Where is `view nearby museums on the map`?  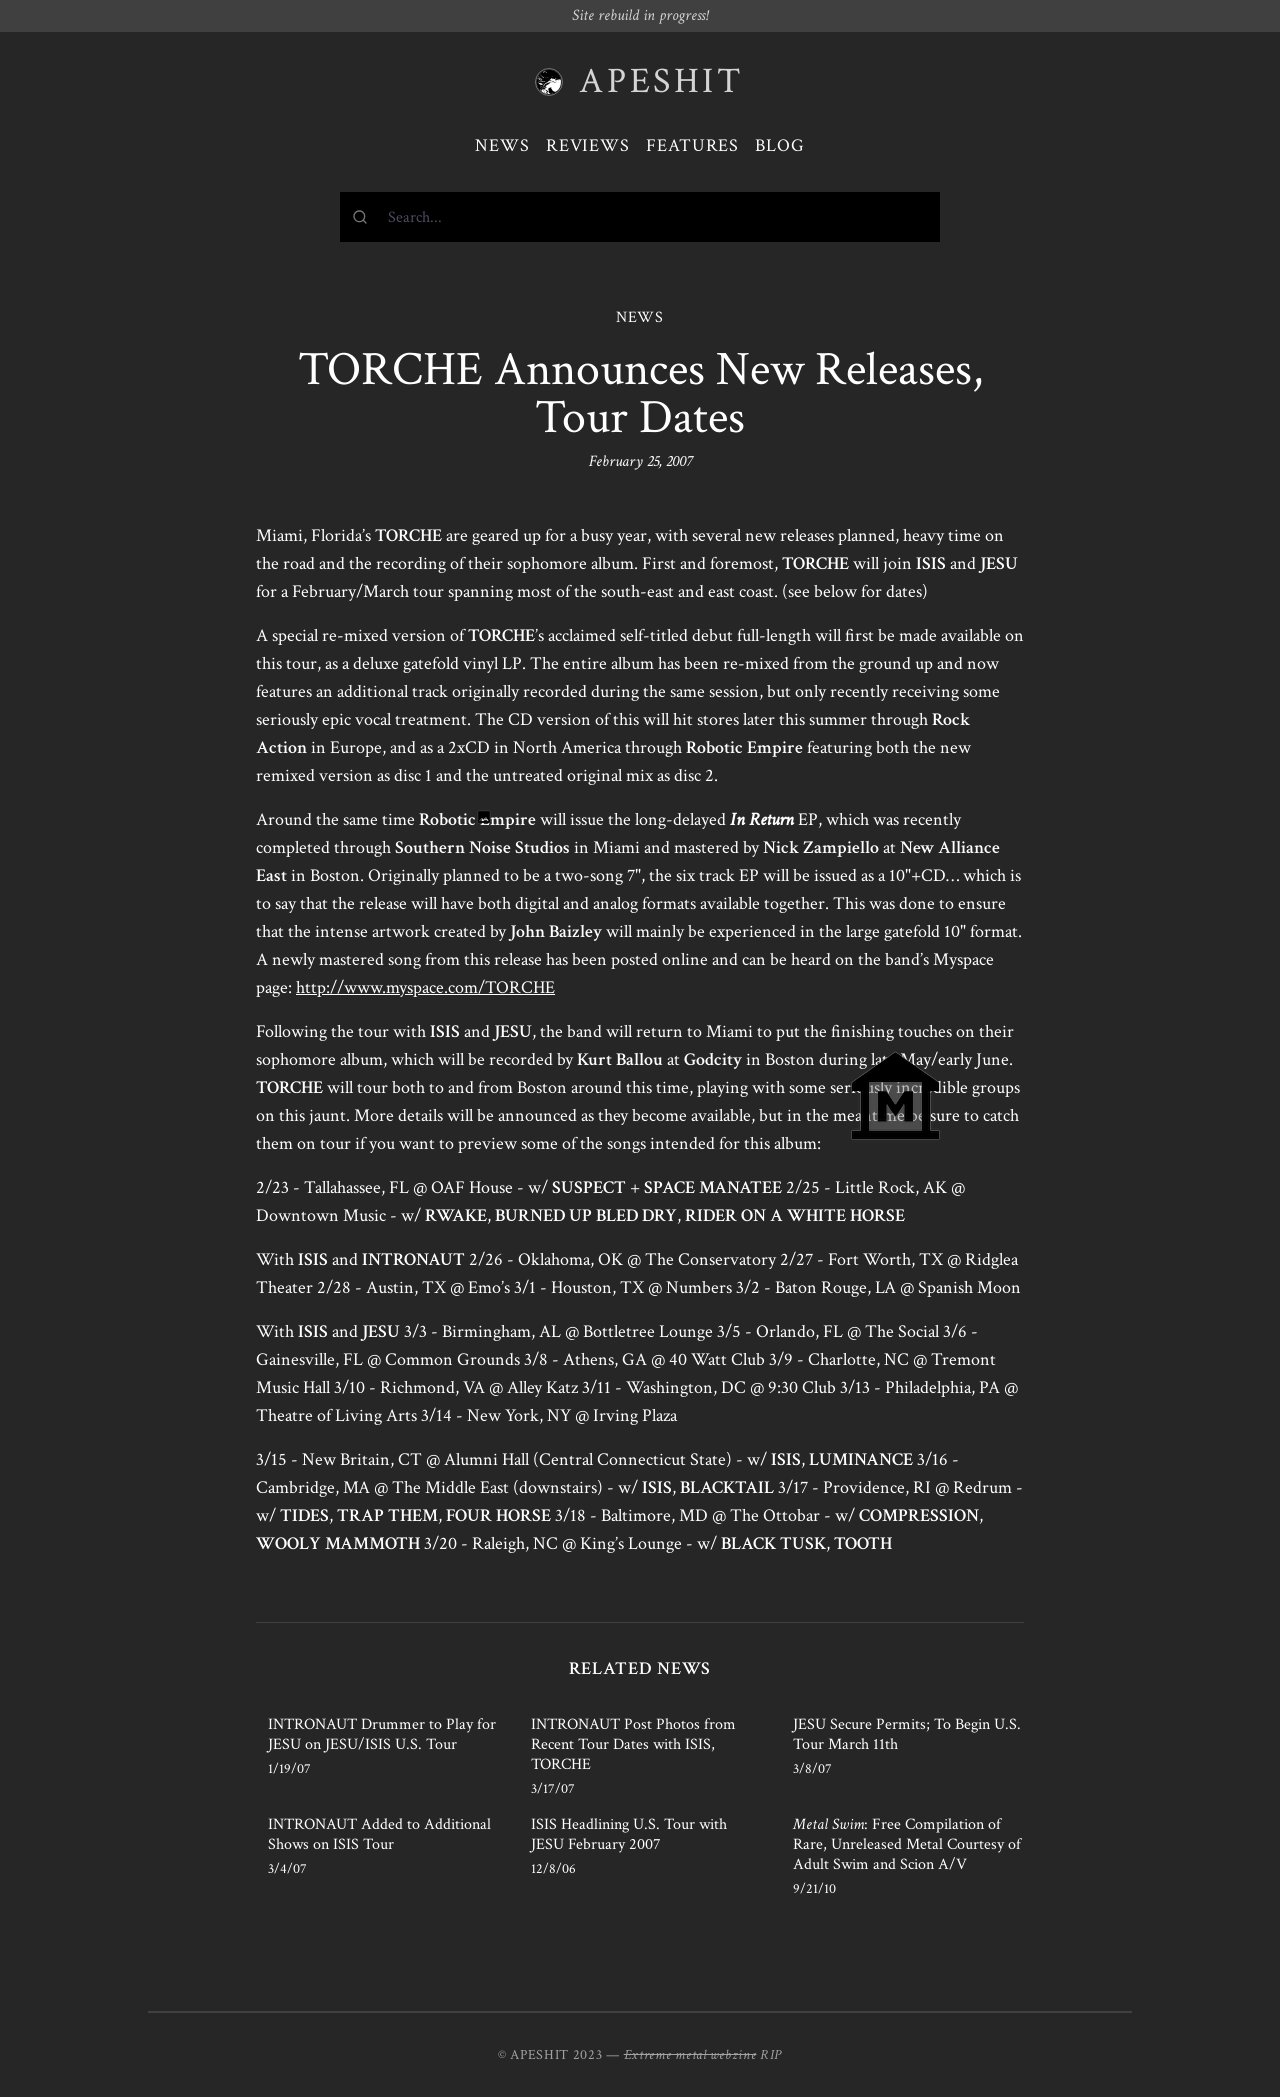
view nearby museums on the map is located at coordinates (895, 1095).